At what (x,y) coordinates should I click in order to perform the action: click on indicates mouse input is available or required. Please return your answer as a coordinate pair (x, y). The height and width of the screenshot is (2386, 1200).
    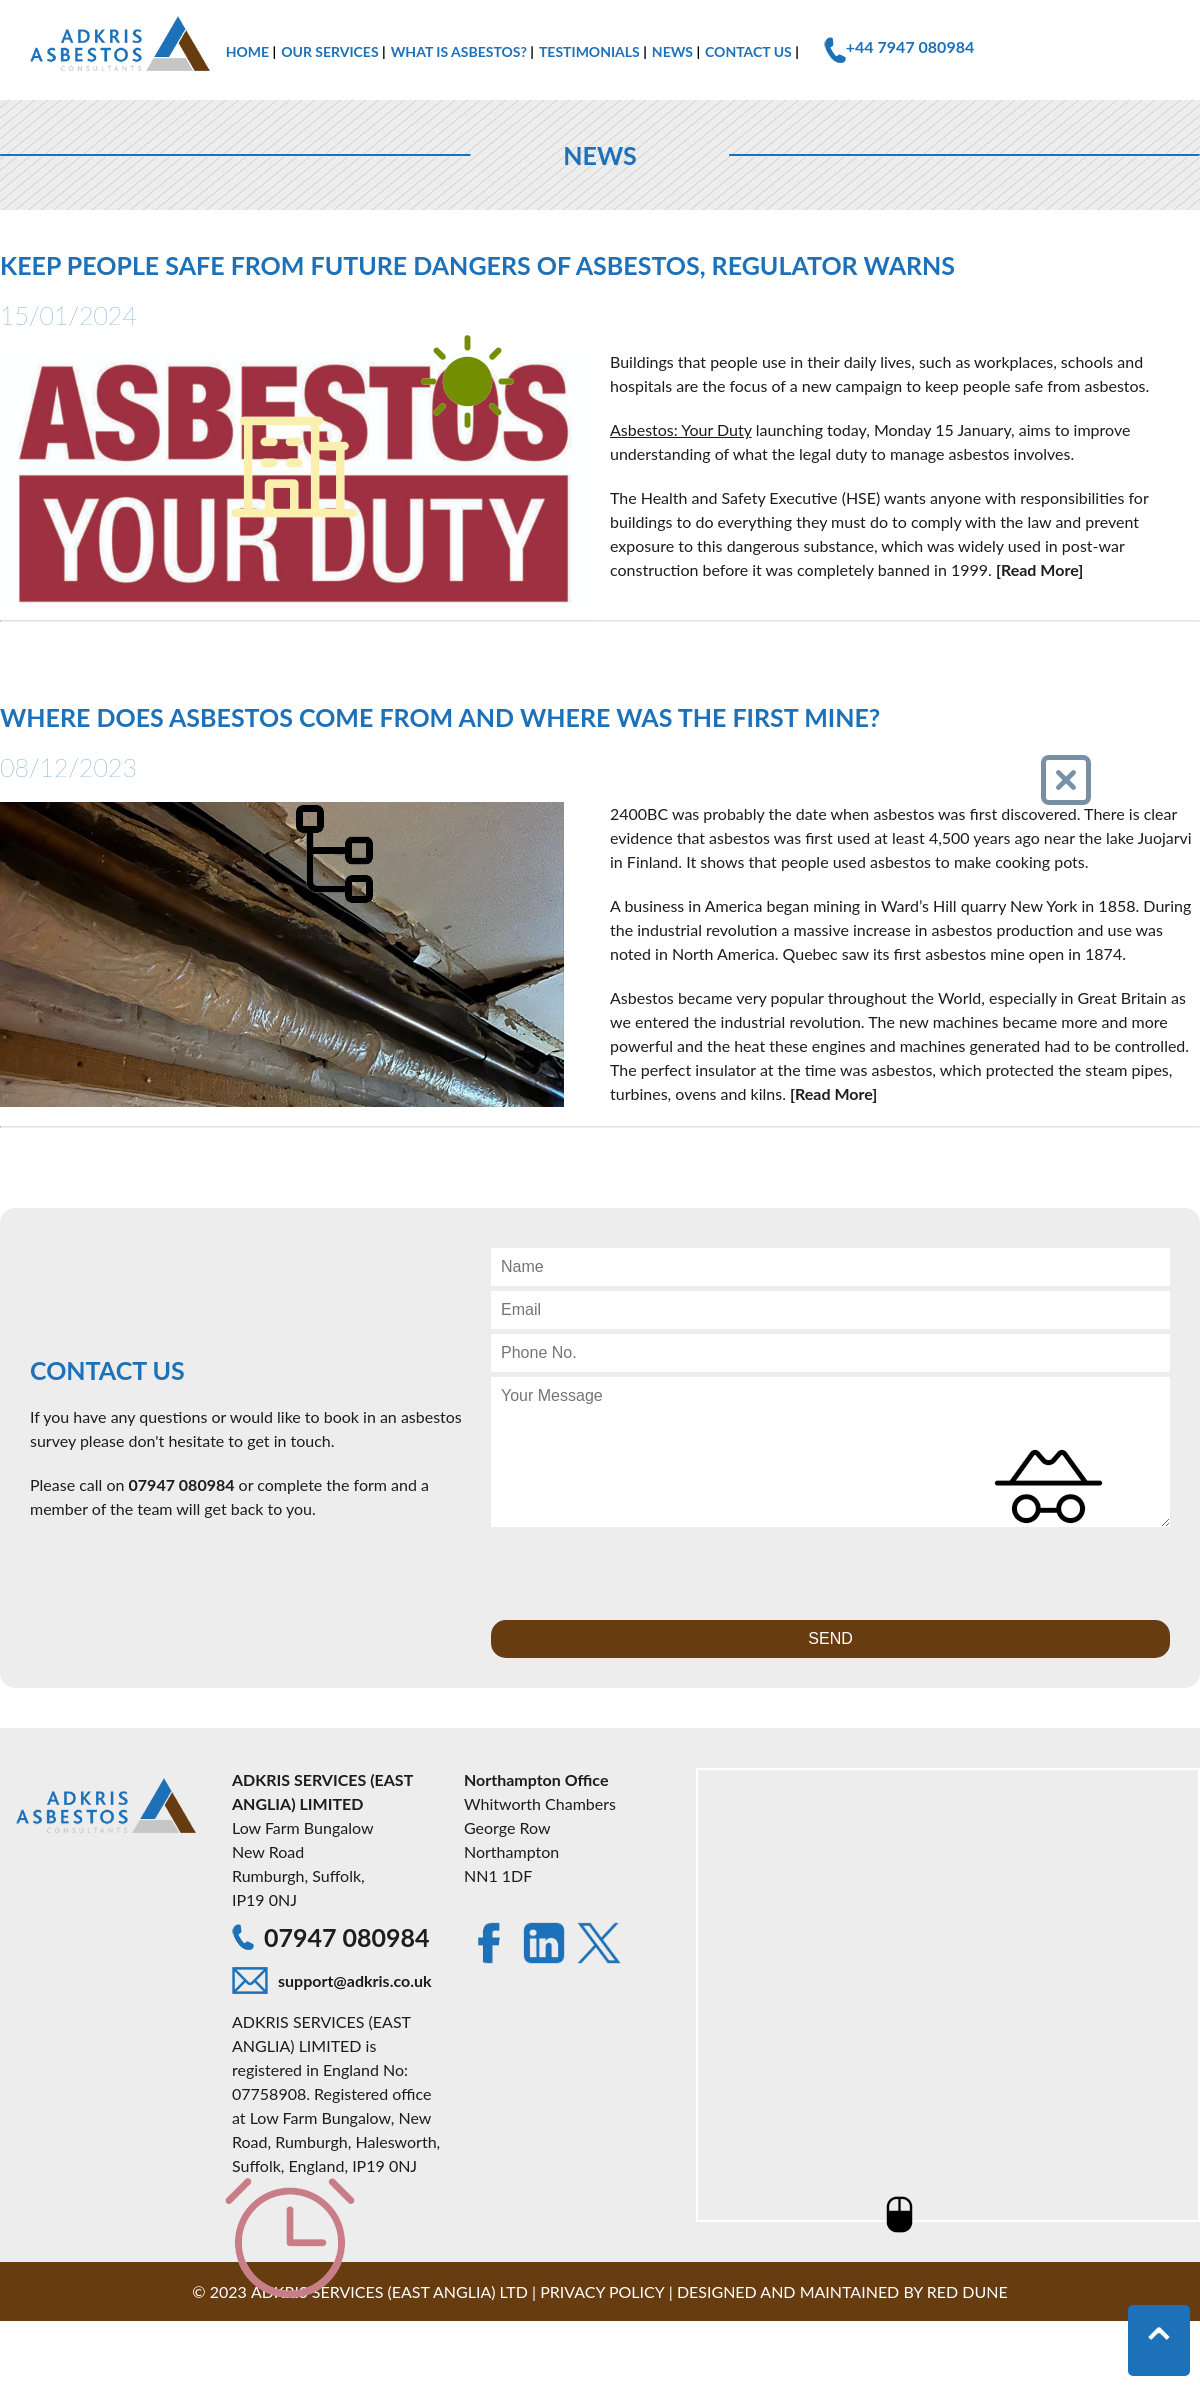
    Looking at the image, I should click on (899, 2214).